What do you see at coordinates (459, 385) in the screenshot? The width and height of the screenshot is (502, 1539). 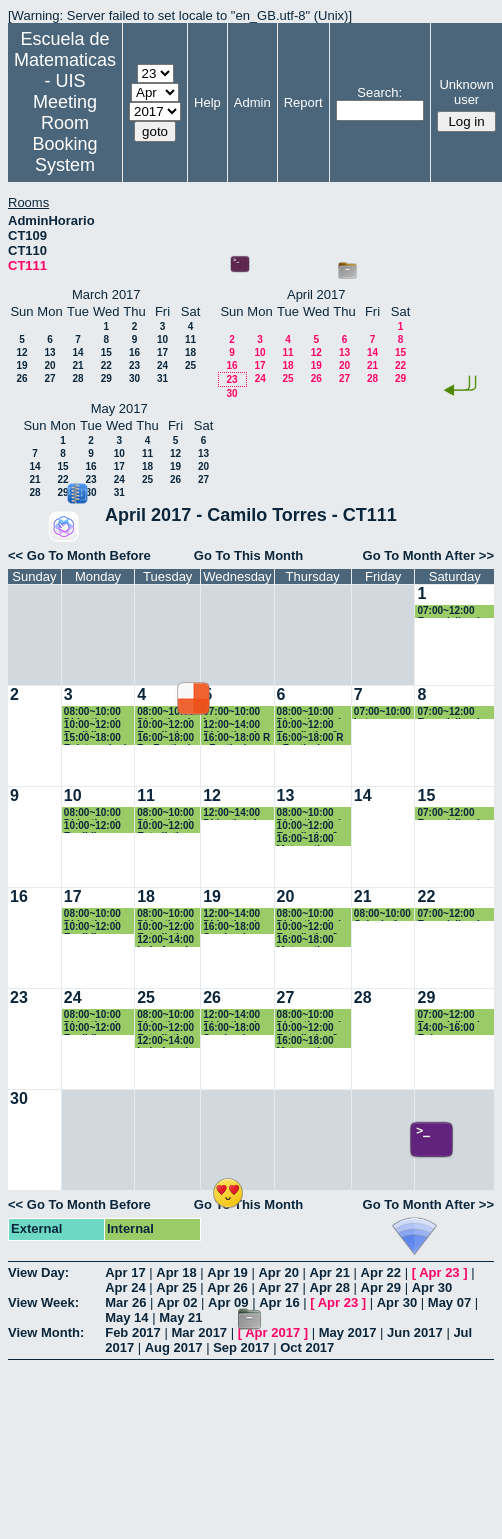 I see `reply to all recipients of an email` at bounding box center [459, 385].